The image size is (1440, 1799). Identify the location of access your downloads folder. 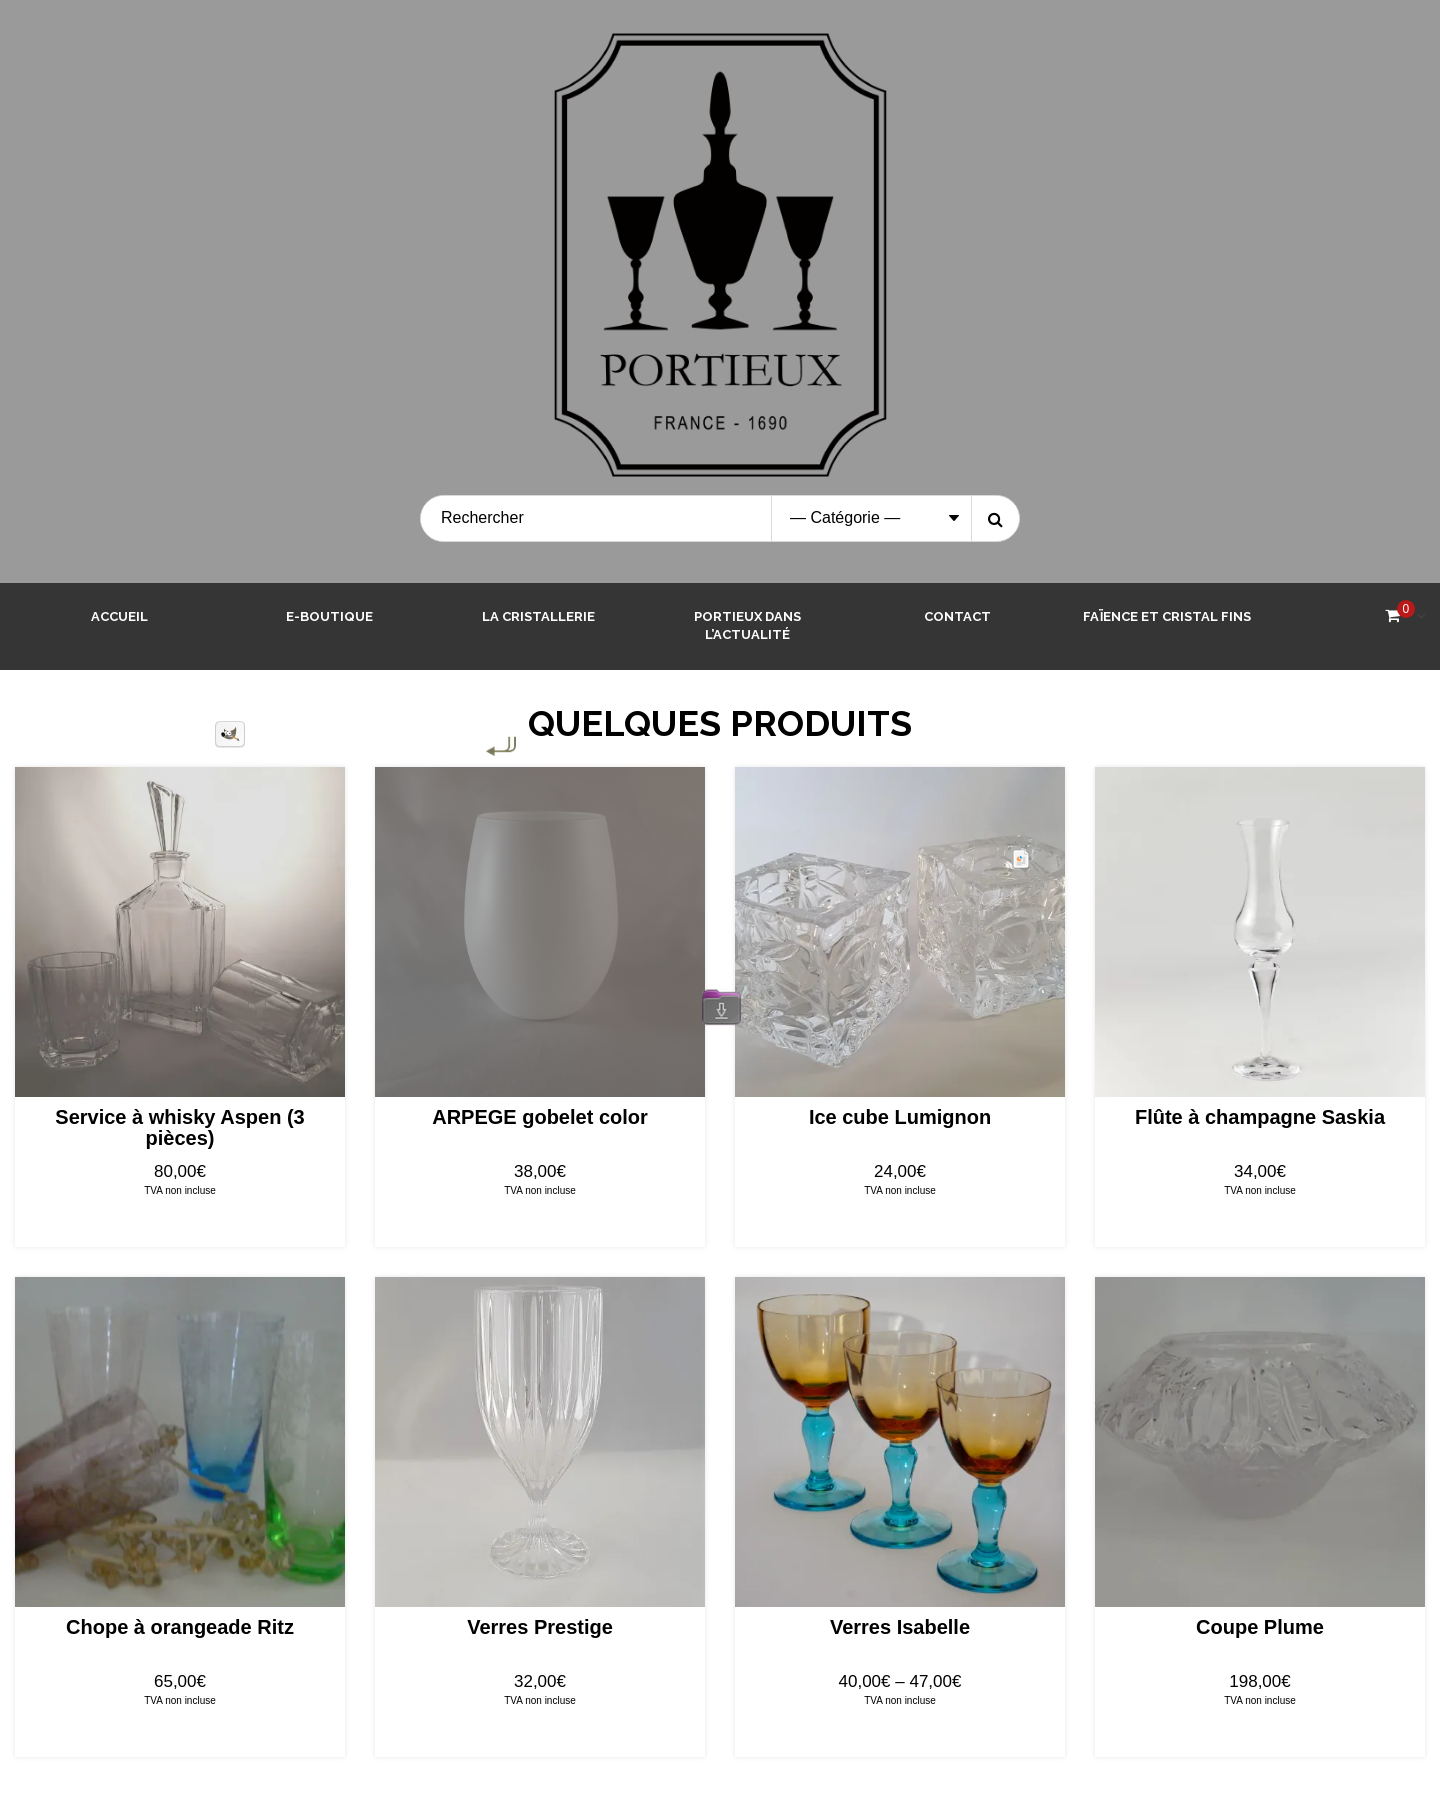
(721, 1006).